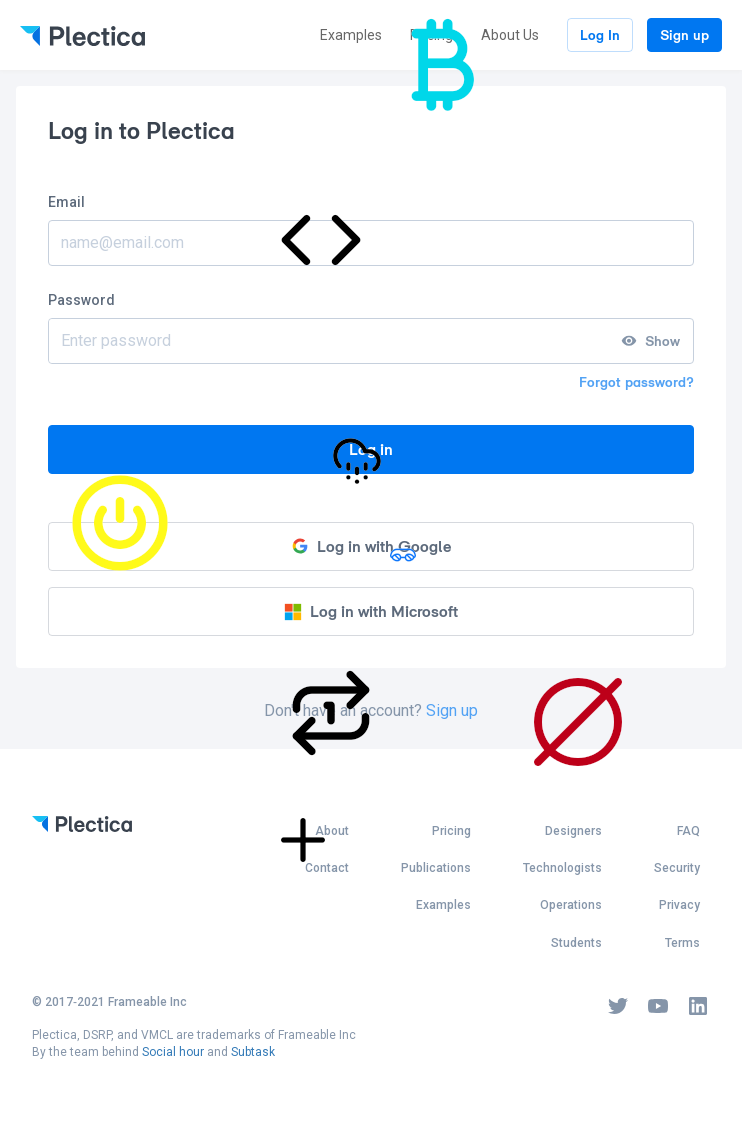  I want to click on view or edit source code, so click(321, 240).